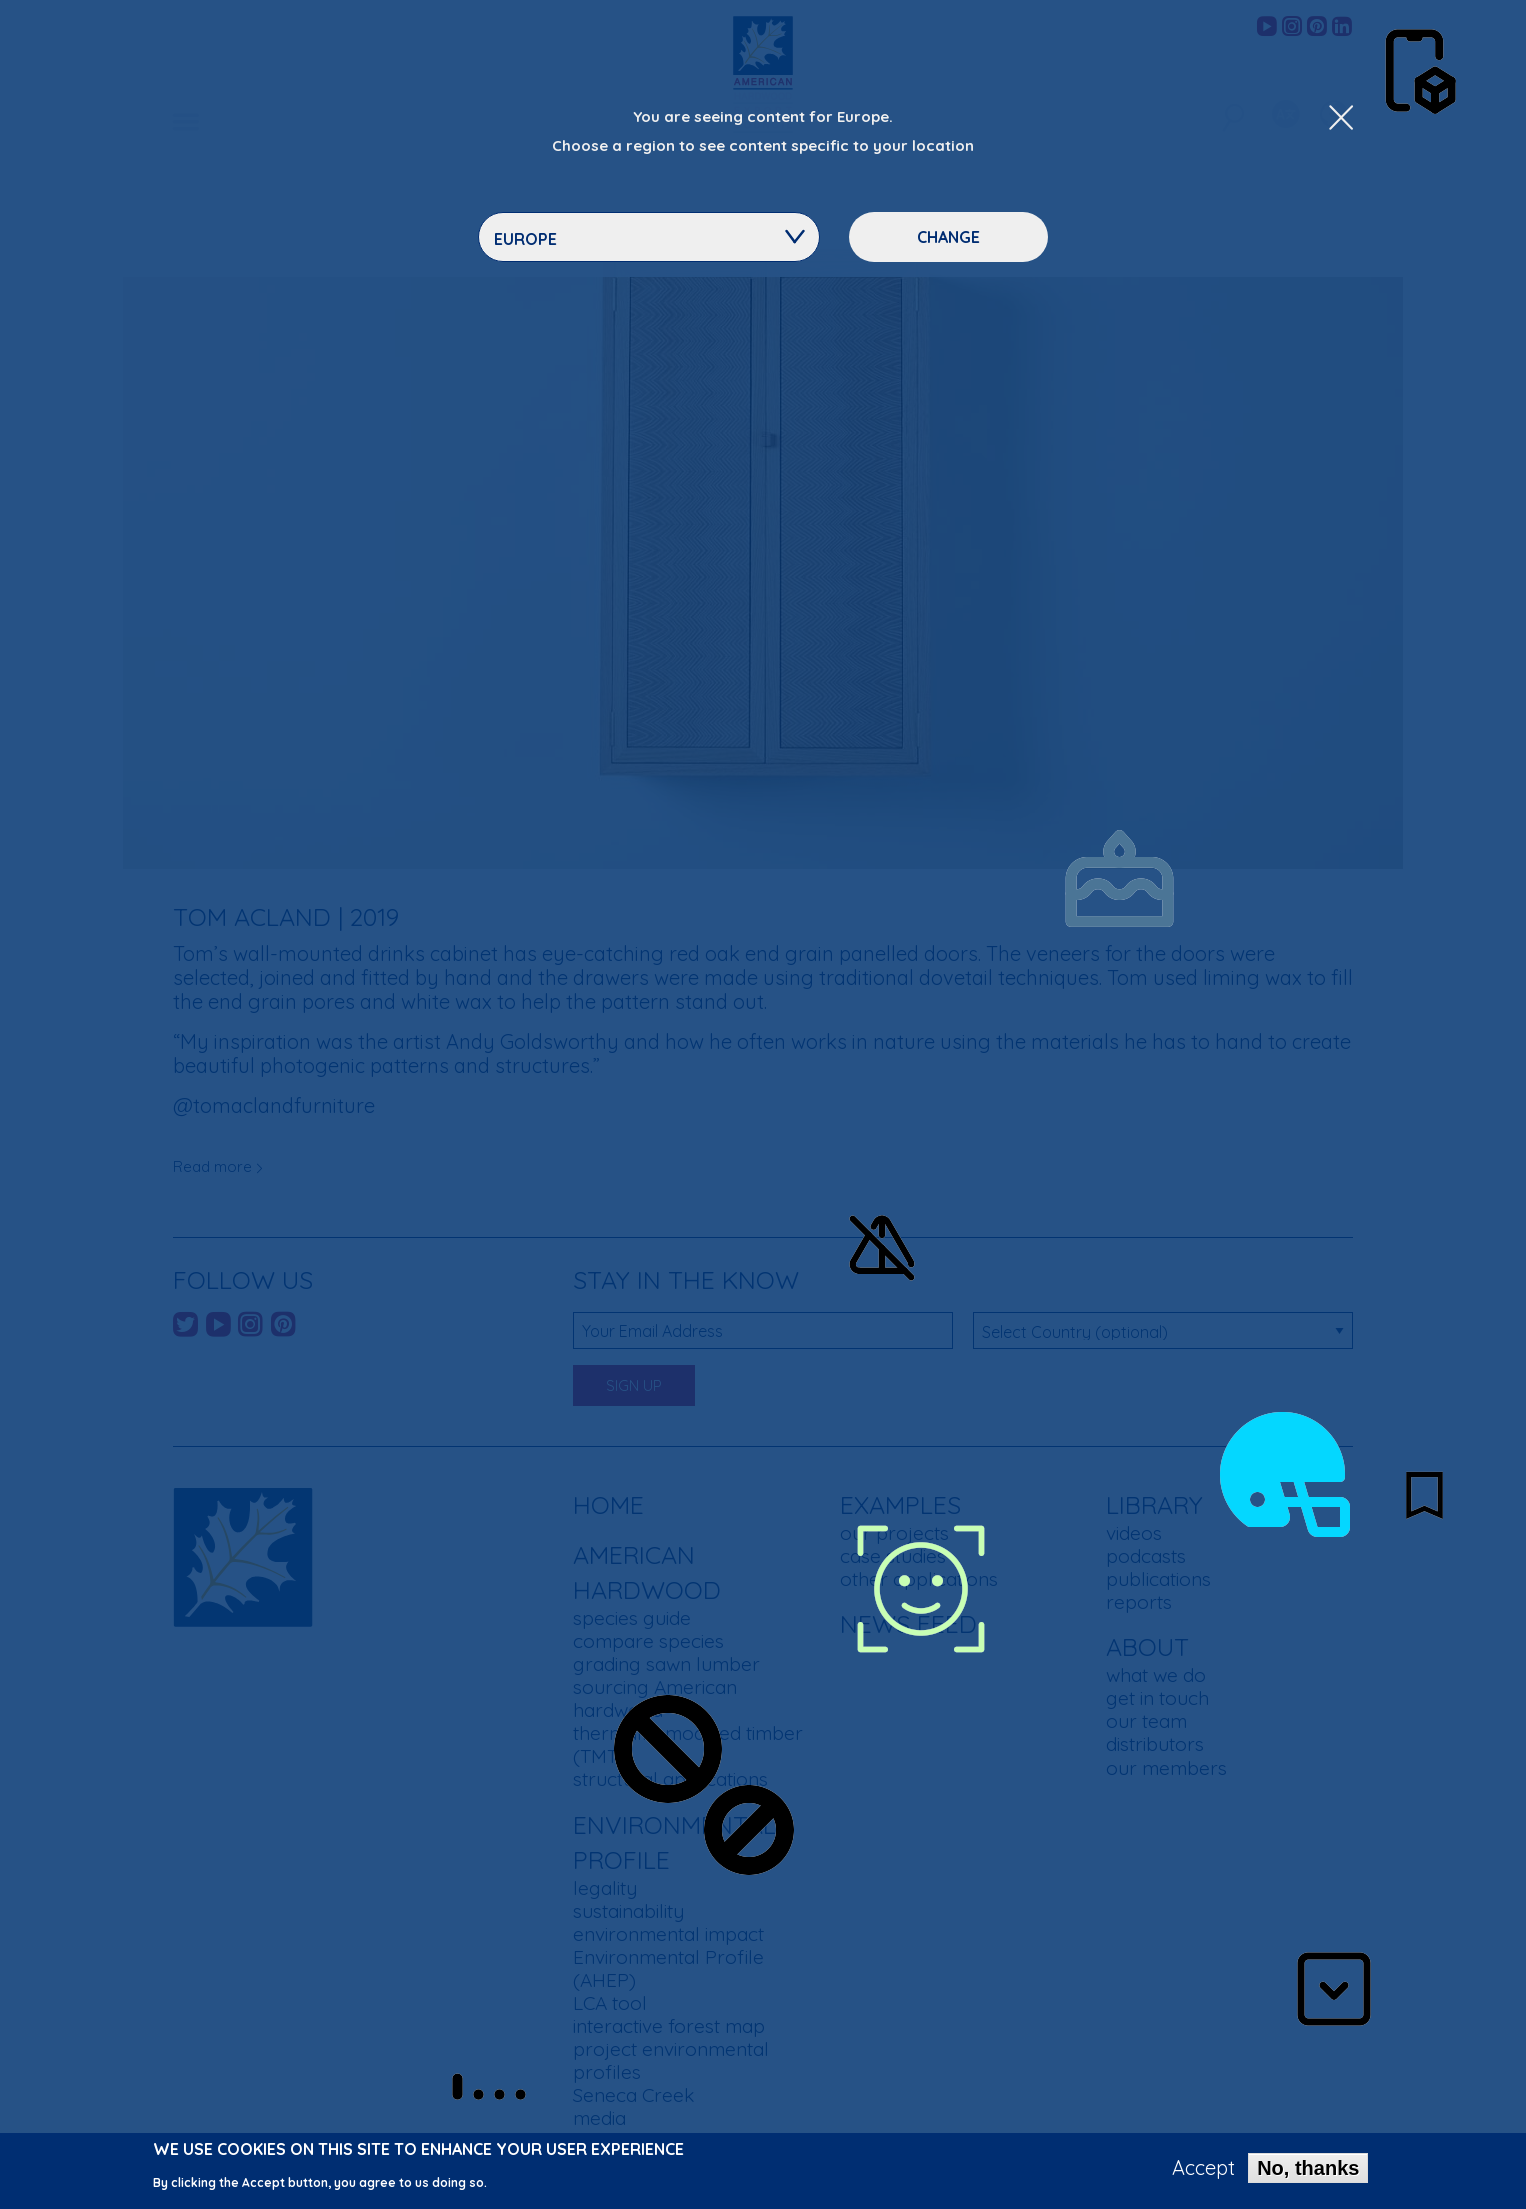 This screenshot has width=1526, height=2209. What do you see at coordinates (1334, 1989) in the screenshot?
I see `expand content or reveal more options` at bounding box center [1334, 1989].